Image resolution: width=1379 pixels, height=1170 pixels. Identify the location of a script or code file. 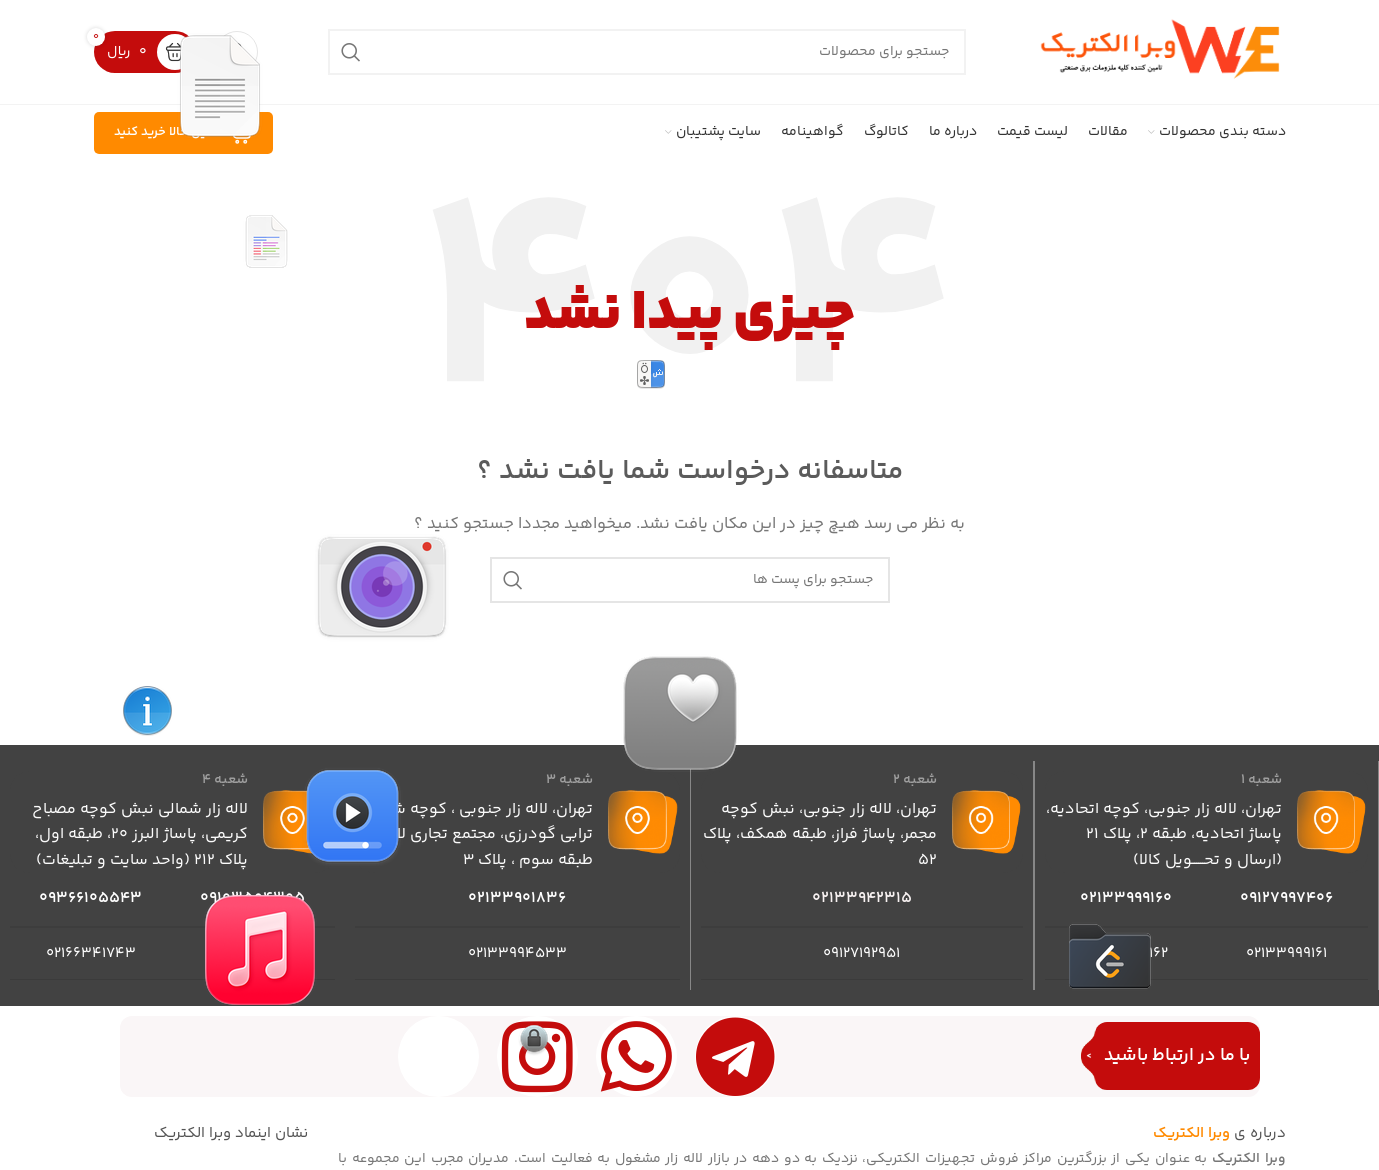
(266, 241).